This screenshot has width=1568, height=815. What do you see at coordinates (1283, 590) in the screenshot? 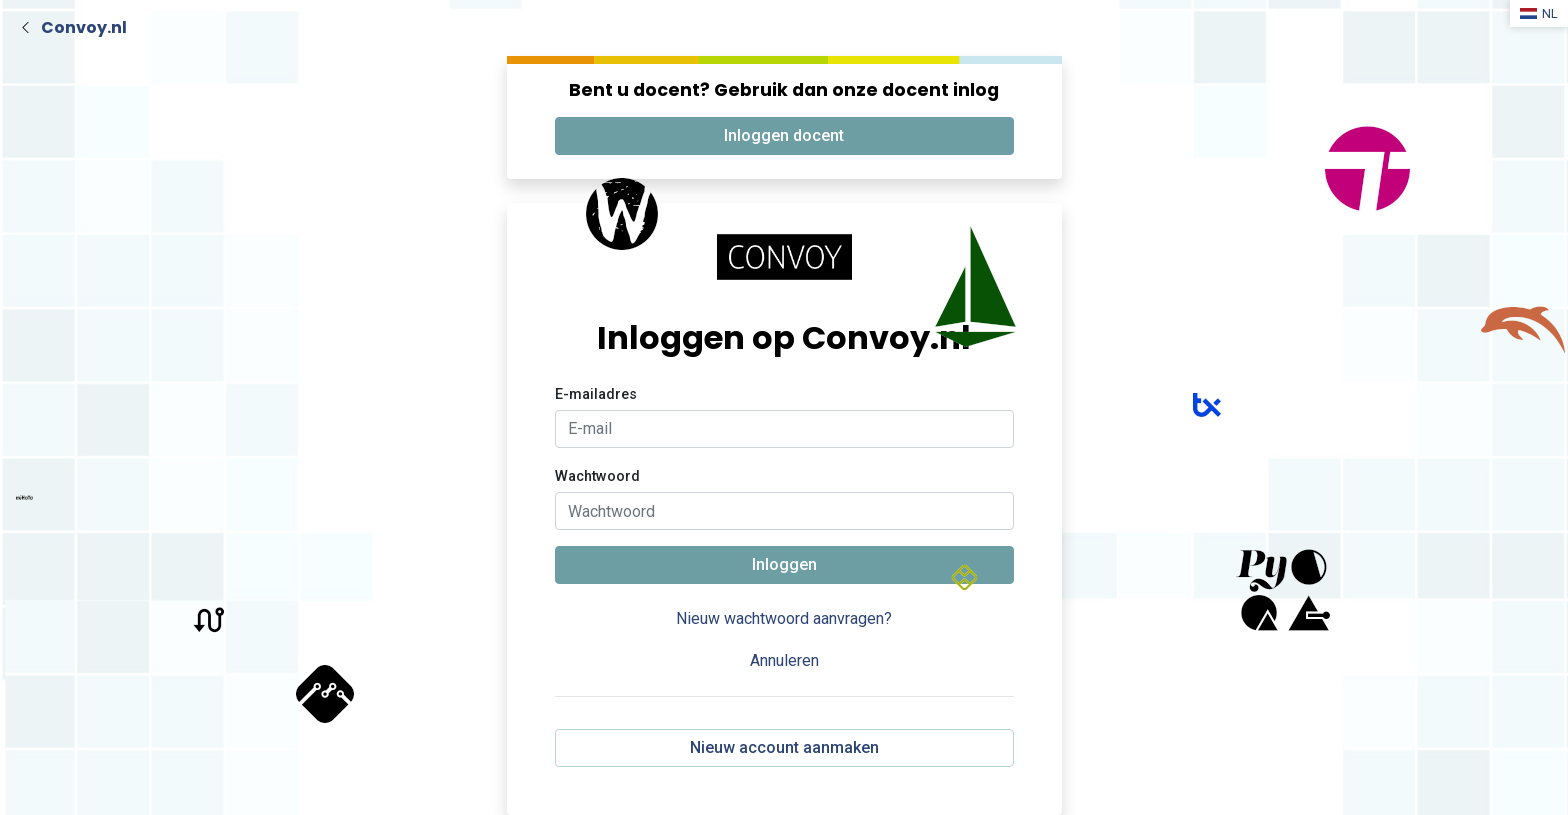
I see `pycqa (python code quality authority) organization logo` at bounding box center [1283, 590].